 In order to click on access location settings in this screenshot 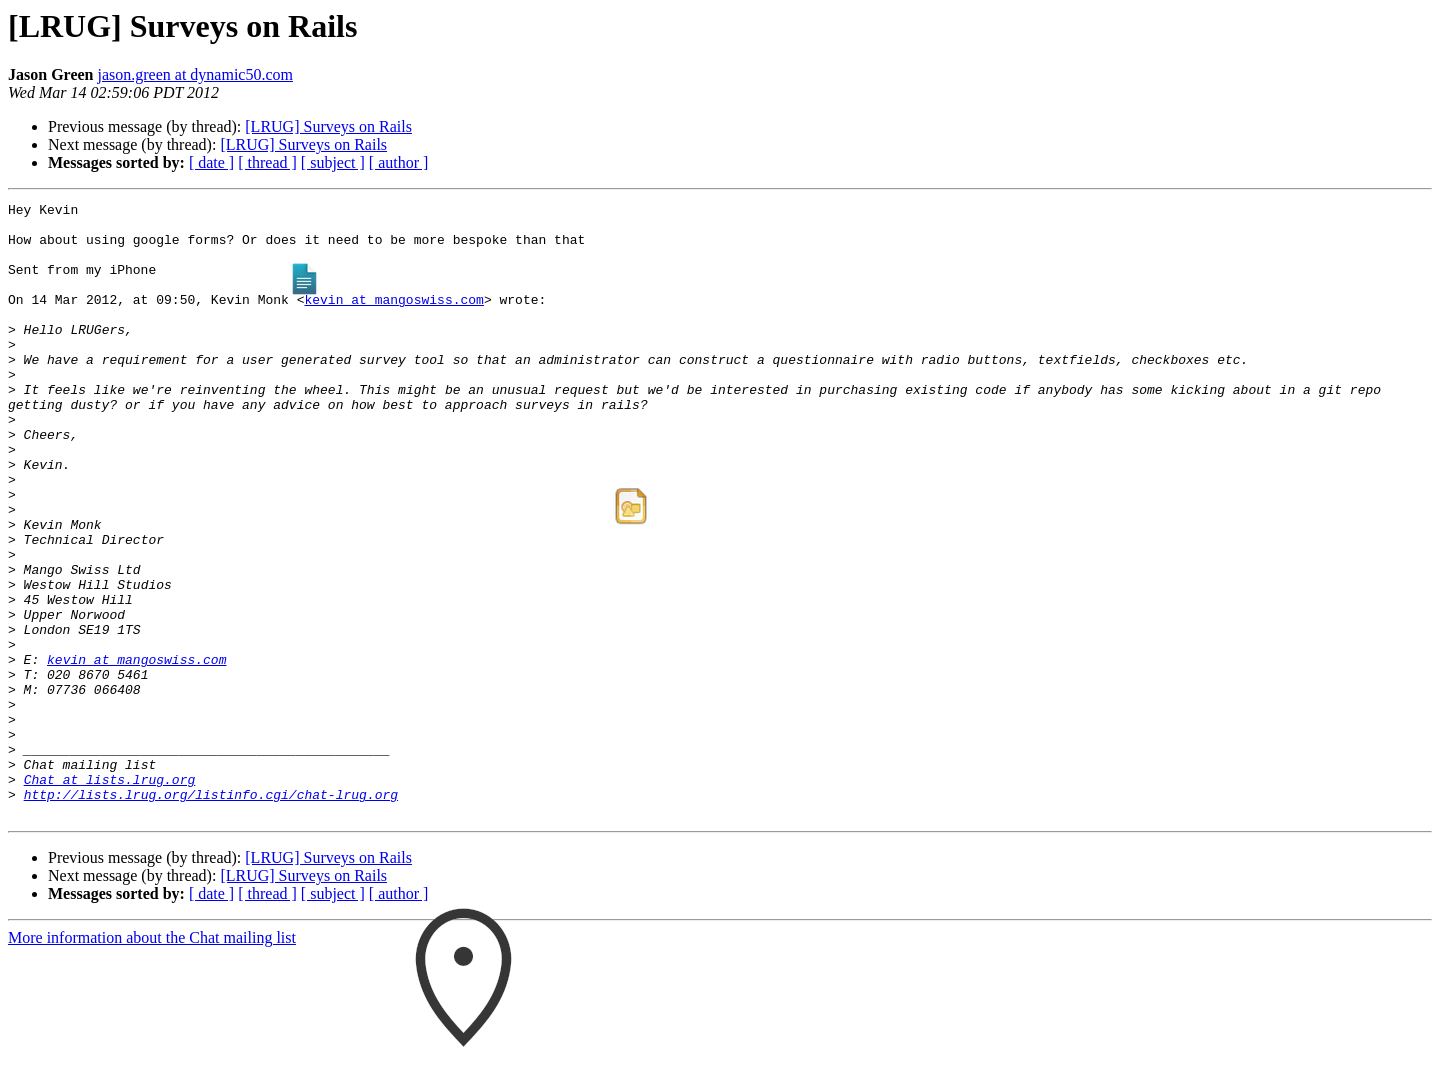, I will do `click(463, 975)`.